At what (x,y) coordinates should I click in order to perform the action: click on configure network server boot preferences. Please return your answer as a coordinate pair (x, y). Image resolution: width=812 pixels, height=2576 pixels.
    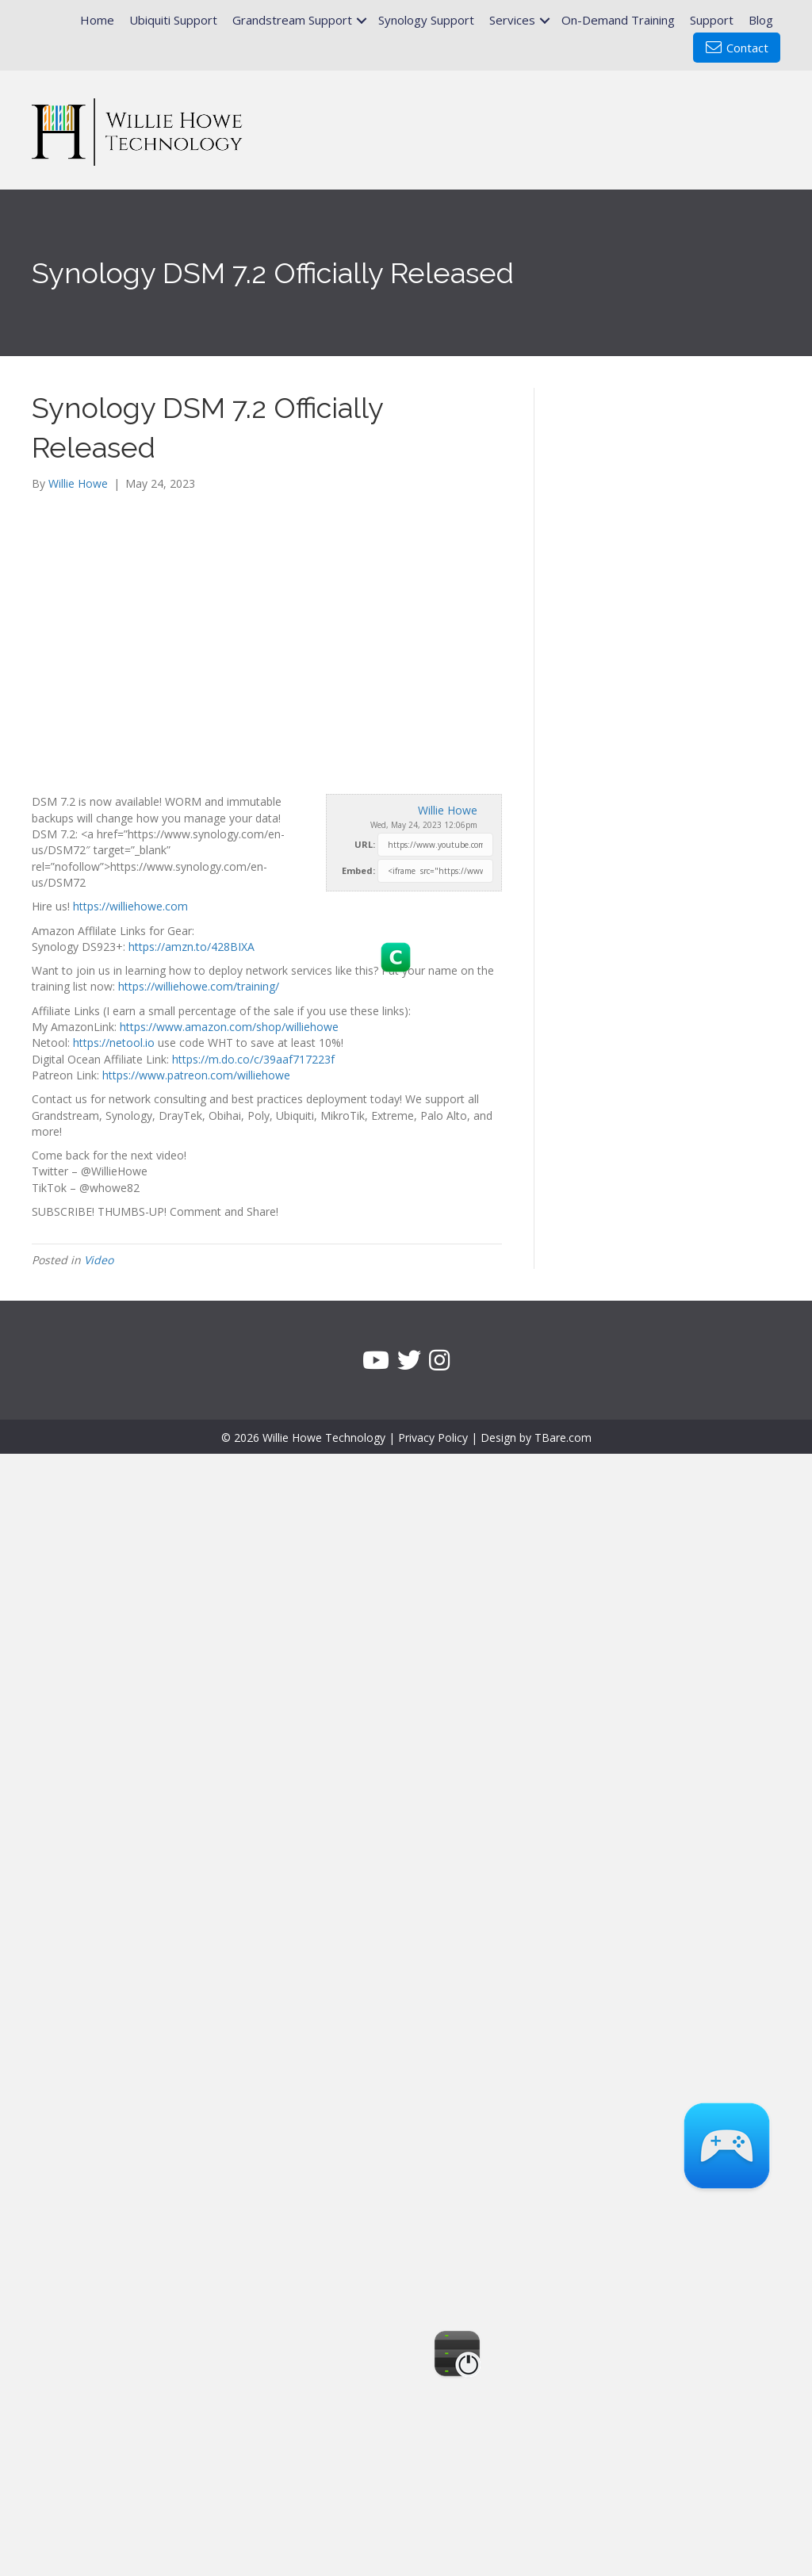
    Looking at the image, I should click on (457, 2353).